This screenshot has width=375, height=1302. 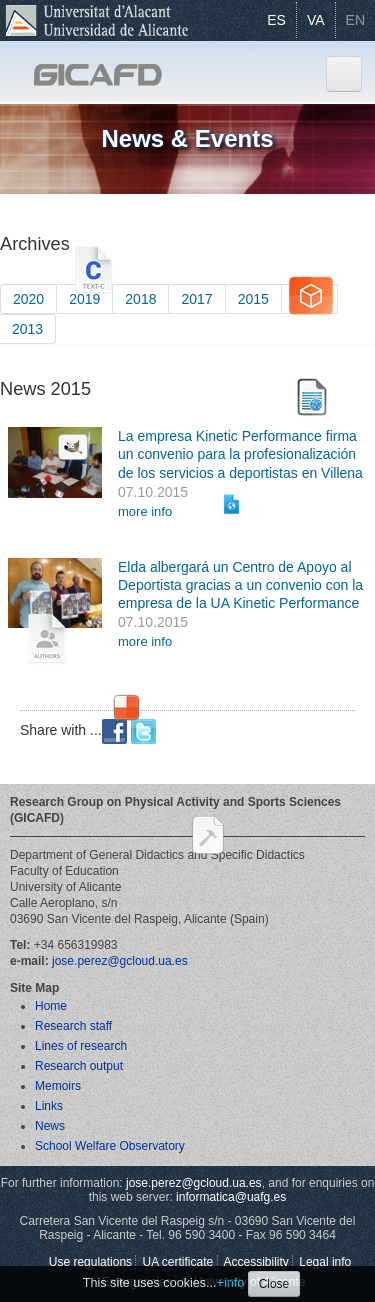 What do you see at coordinates (73, 446) in the screenshot?
I see `open a GIMP project file` at bounding box center [73, 446].